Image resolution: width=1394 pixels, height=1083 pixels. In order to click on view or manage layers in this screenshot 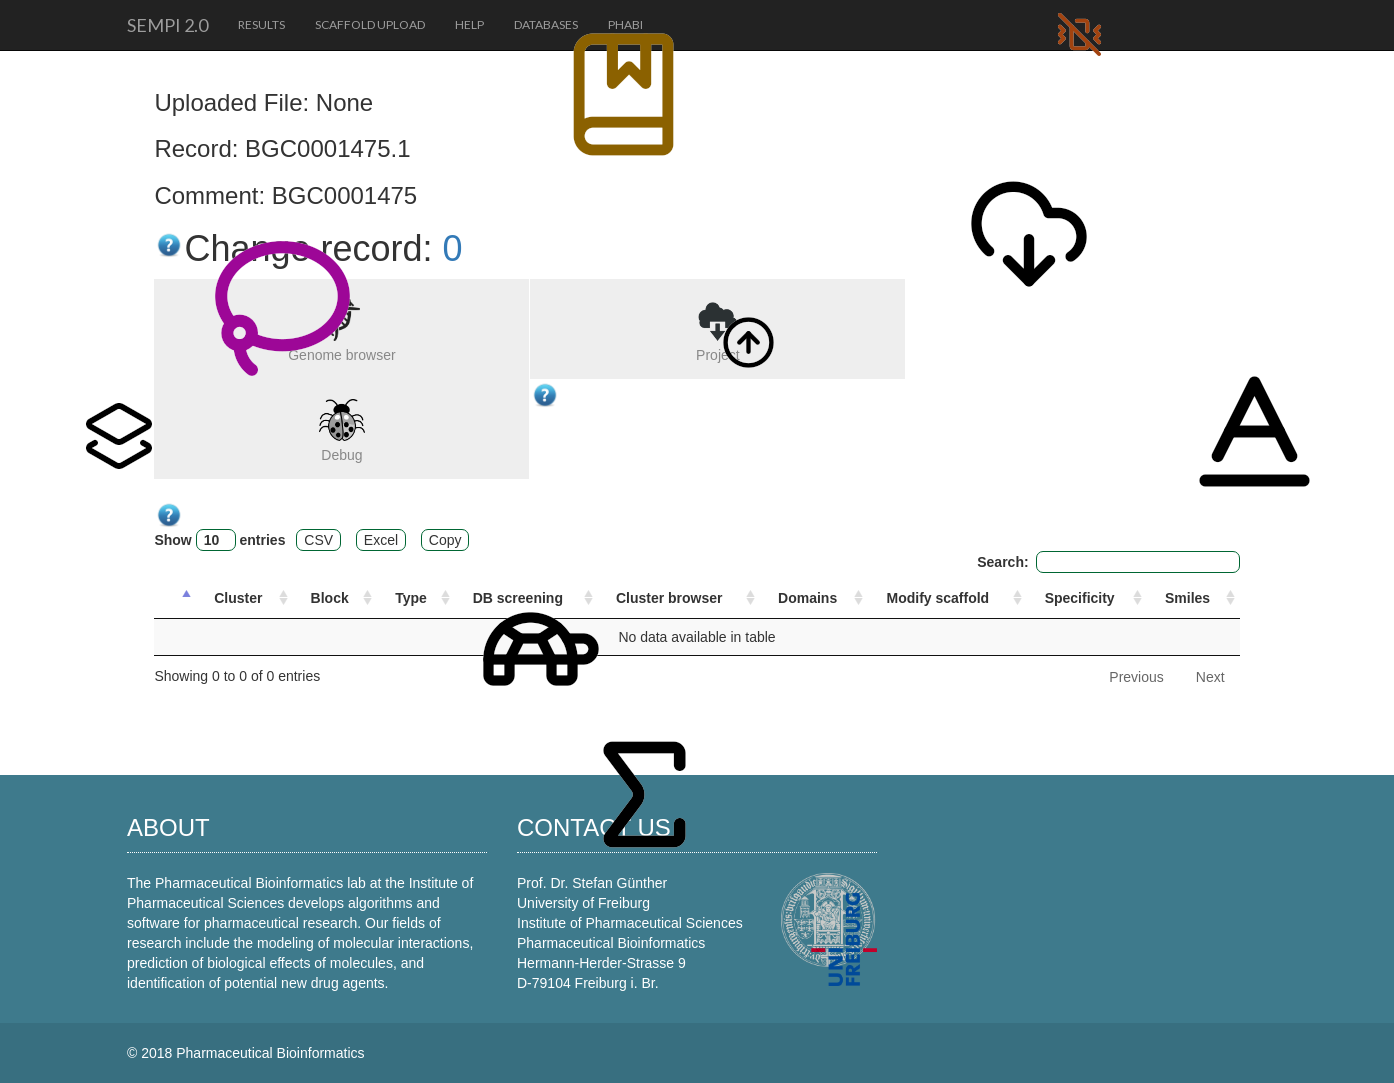, I will do `click(119, 436)`.